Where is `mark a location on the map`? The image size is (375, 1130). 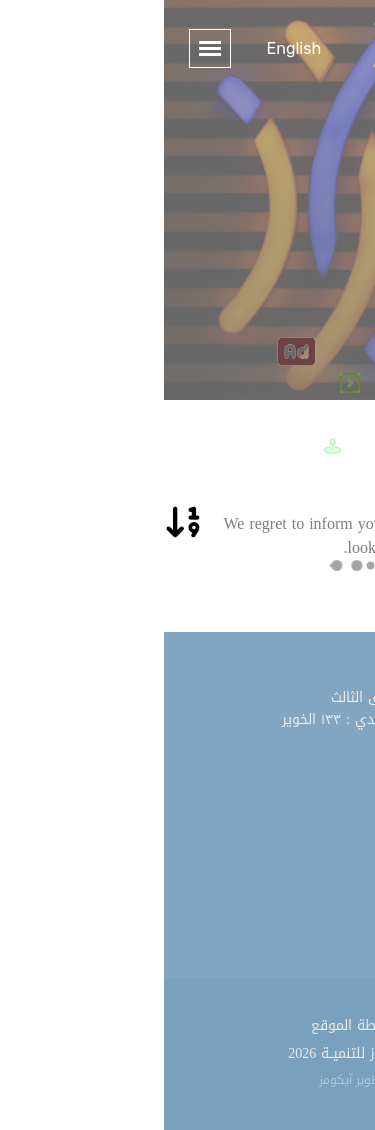
mark a location on the map is located at coordinates (332, 446).